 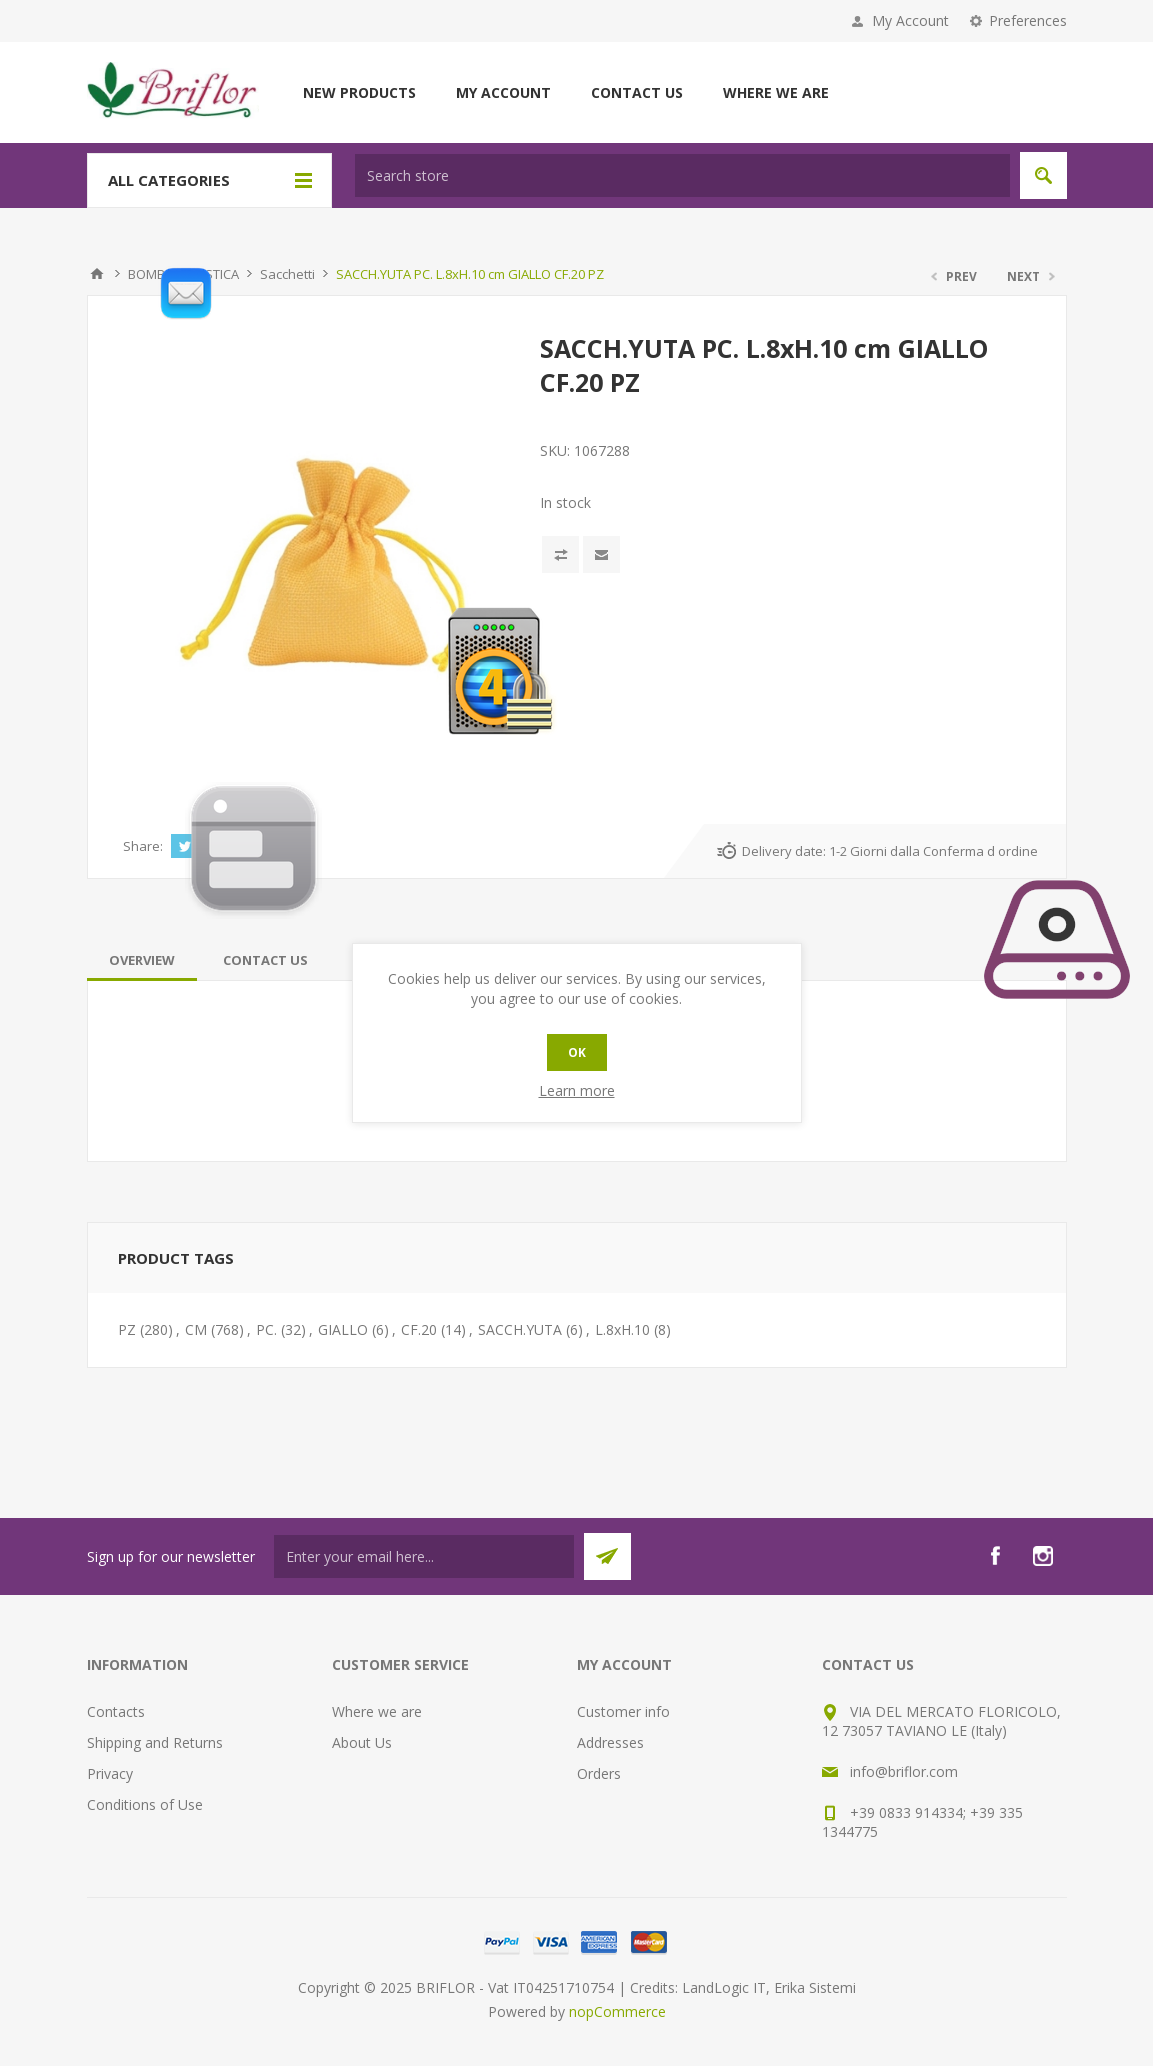 I want to click on open the mail app, so click(x=186, y=293).